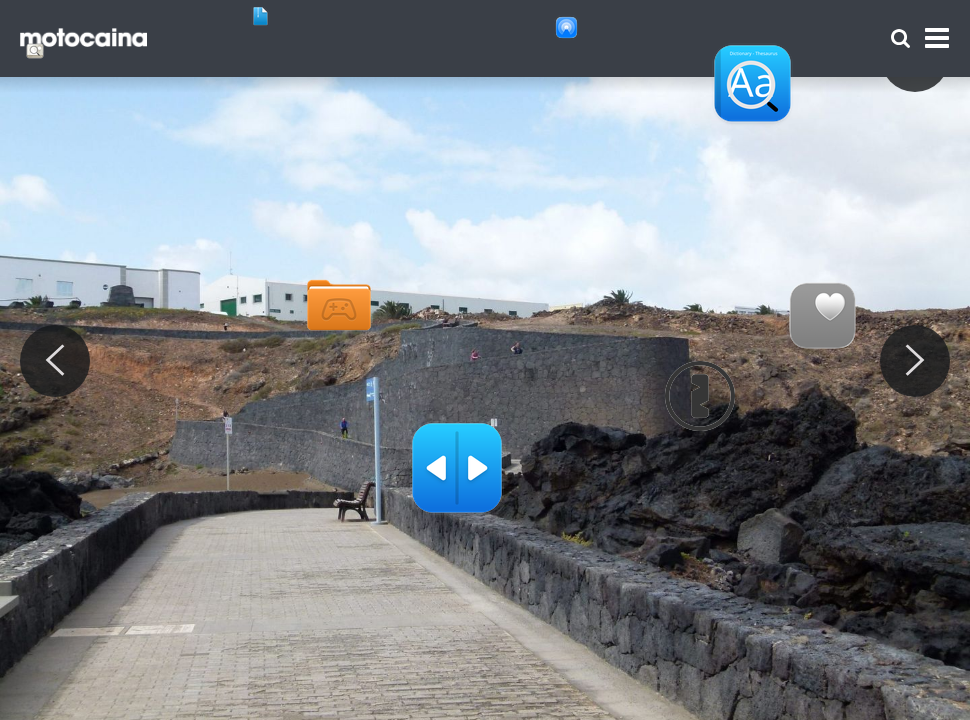 The height and width of the screenshot is (720, 970). I want to click on xfce panel separator settings, so click(457, 468).